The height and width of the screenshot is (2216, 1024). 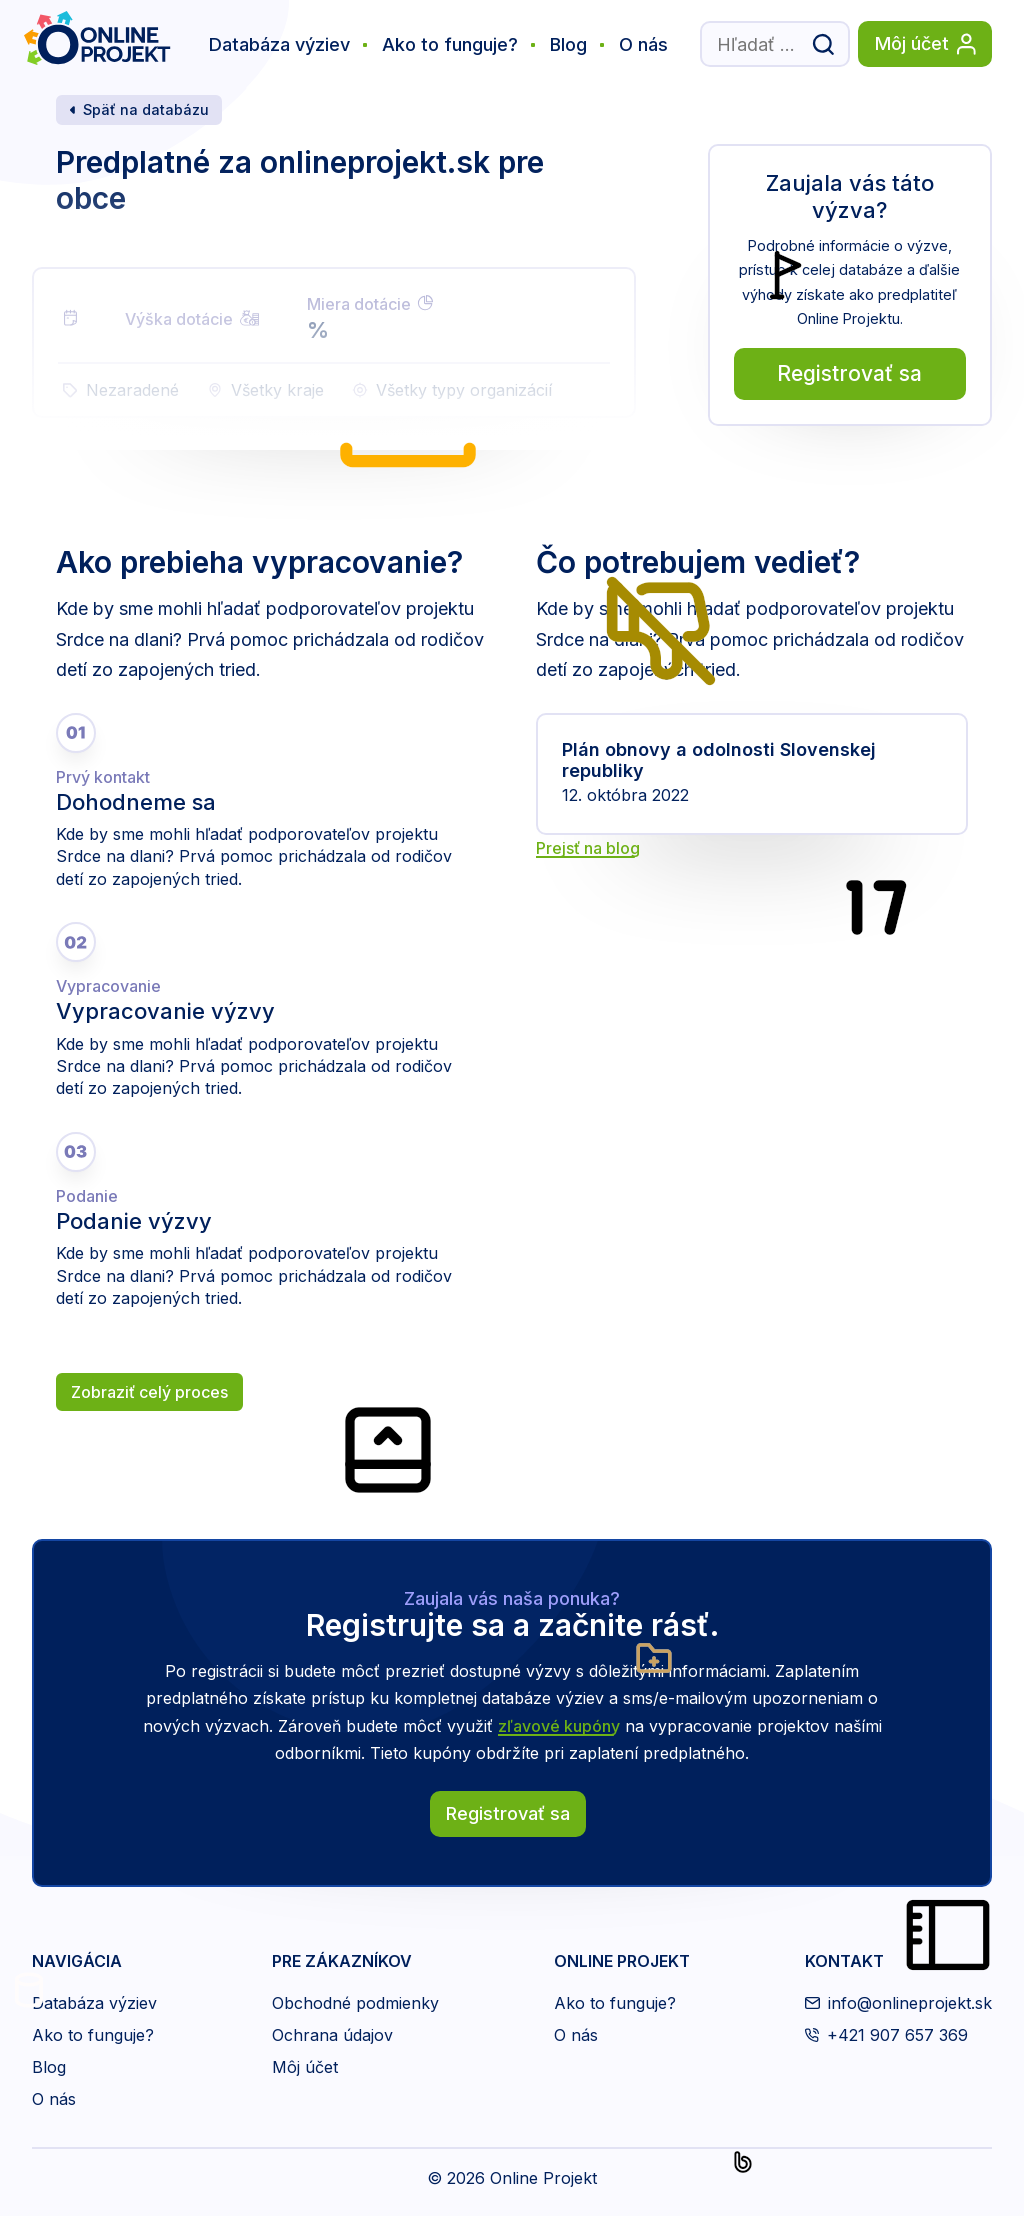 I want to click on indicates item number 17 in a list or sequence, so click(x=873, y=907).